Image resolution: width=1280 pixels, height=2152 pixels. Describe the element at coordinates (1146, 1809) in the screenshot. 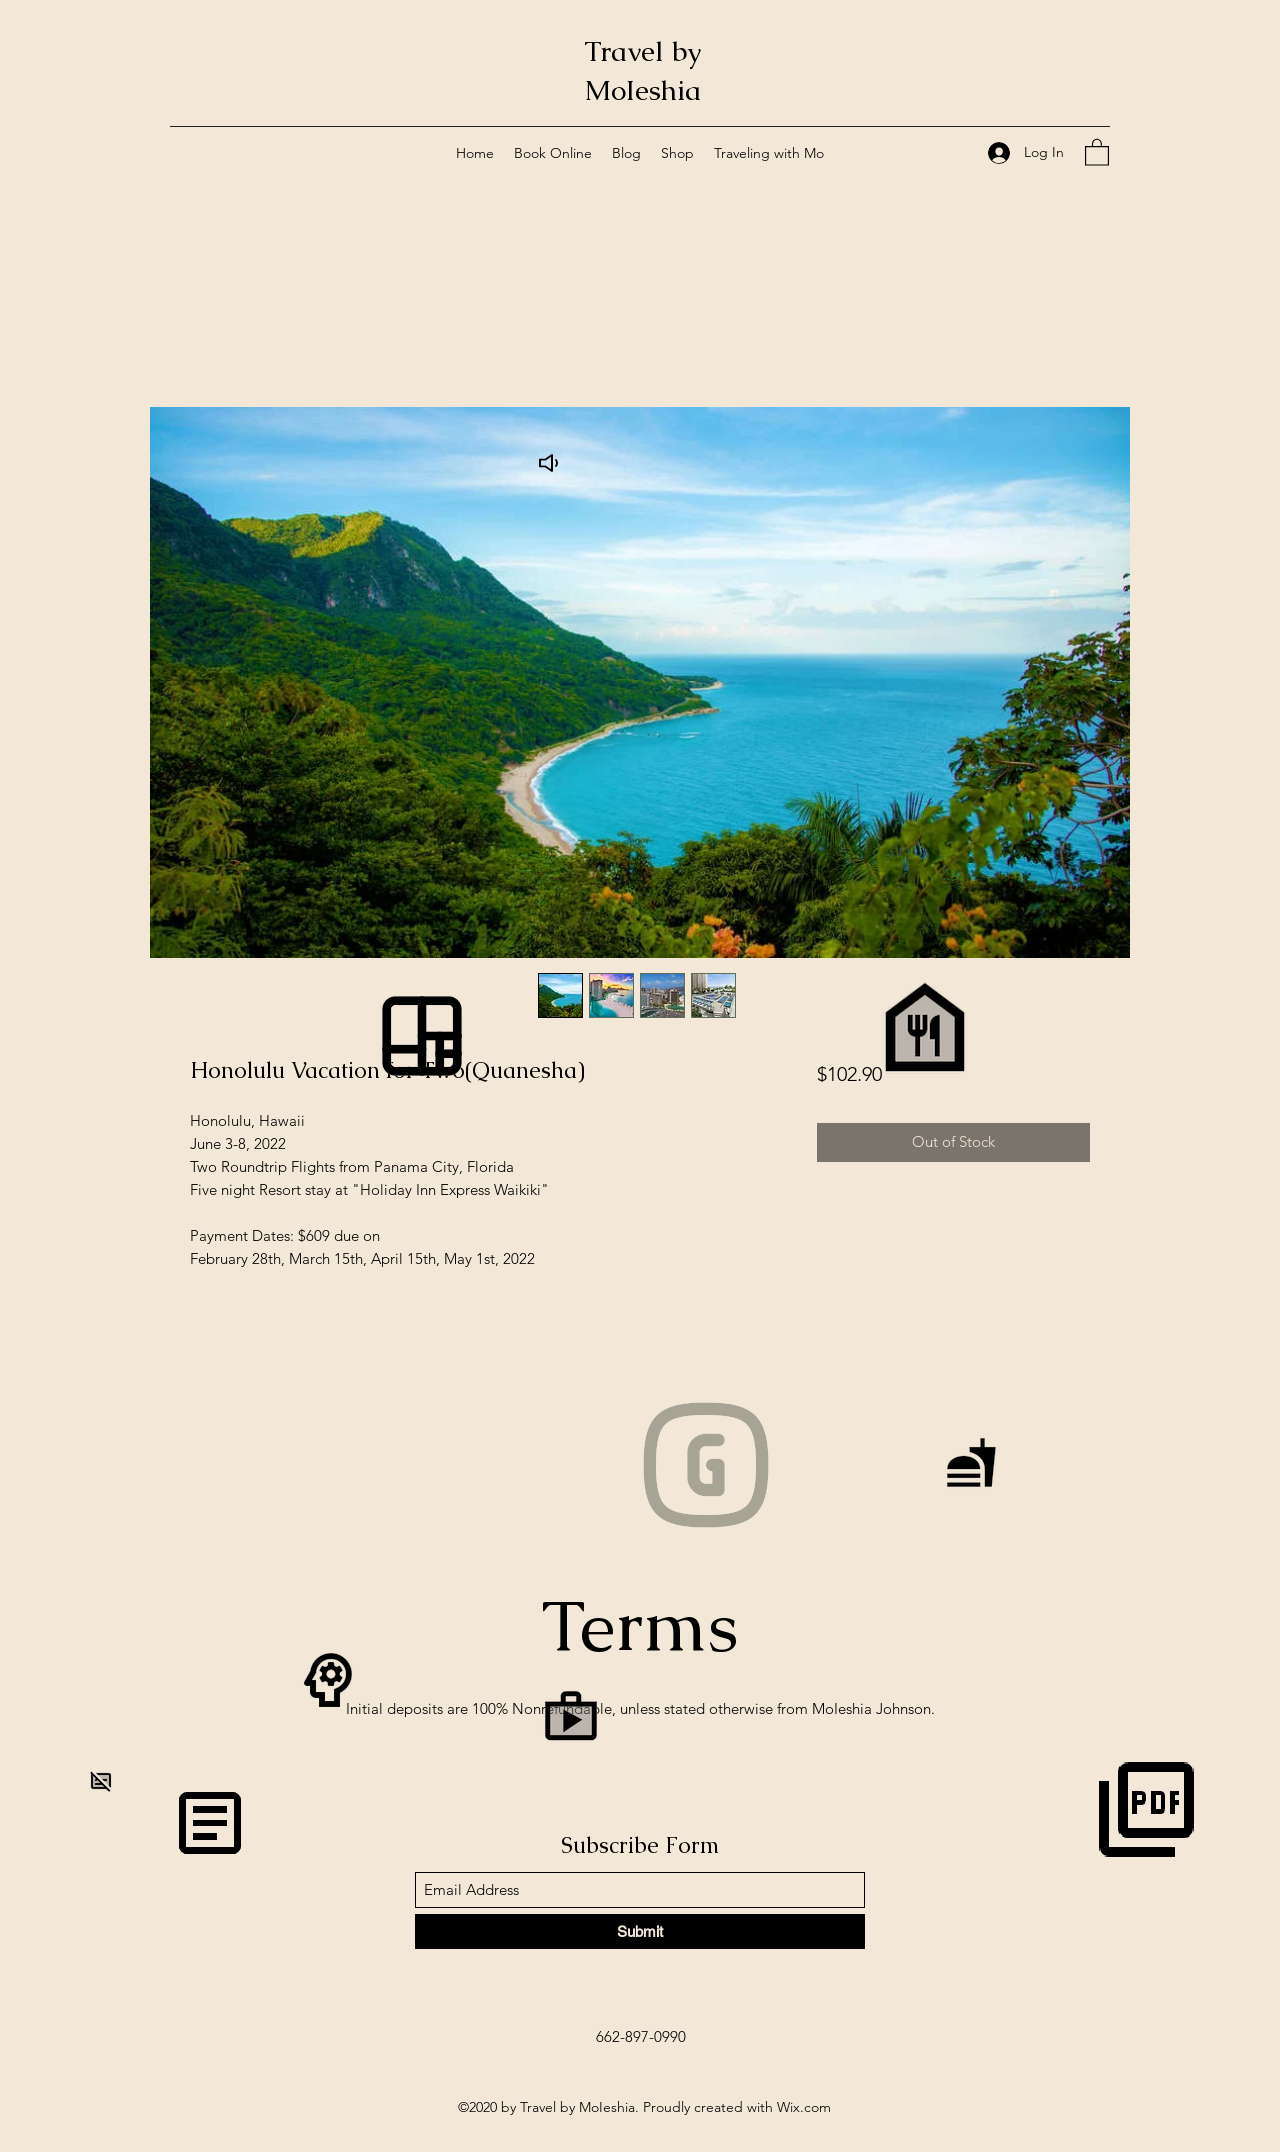

I see `save or export as PDF` at that location.